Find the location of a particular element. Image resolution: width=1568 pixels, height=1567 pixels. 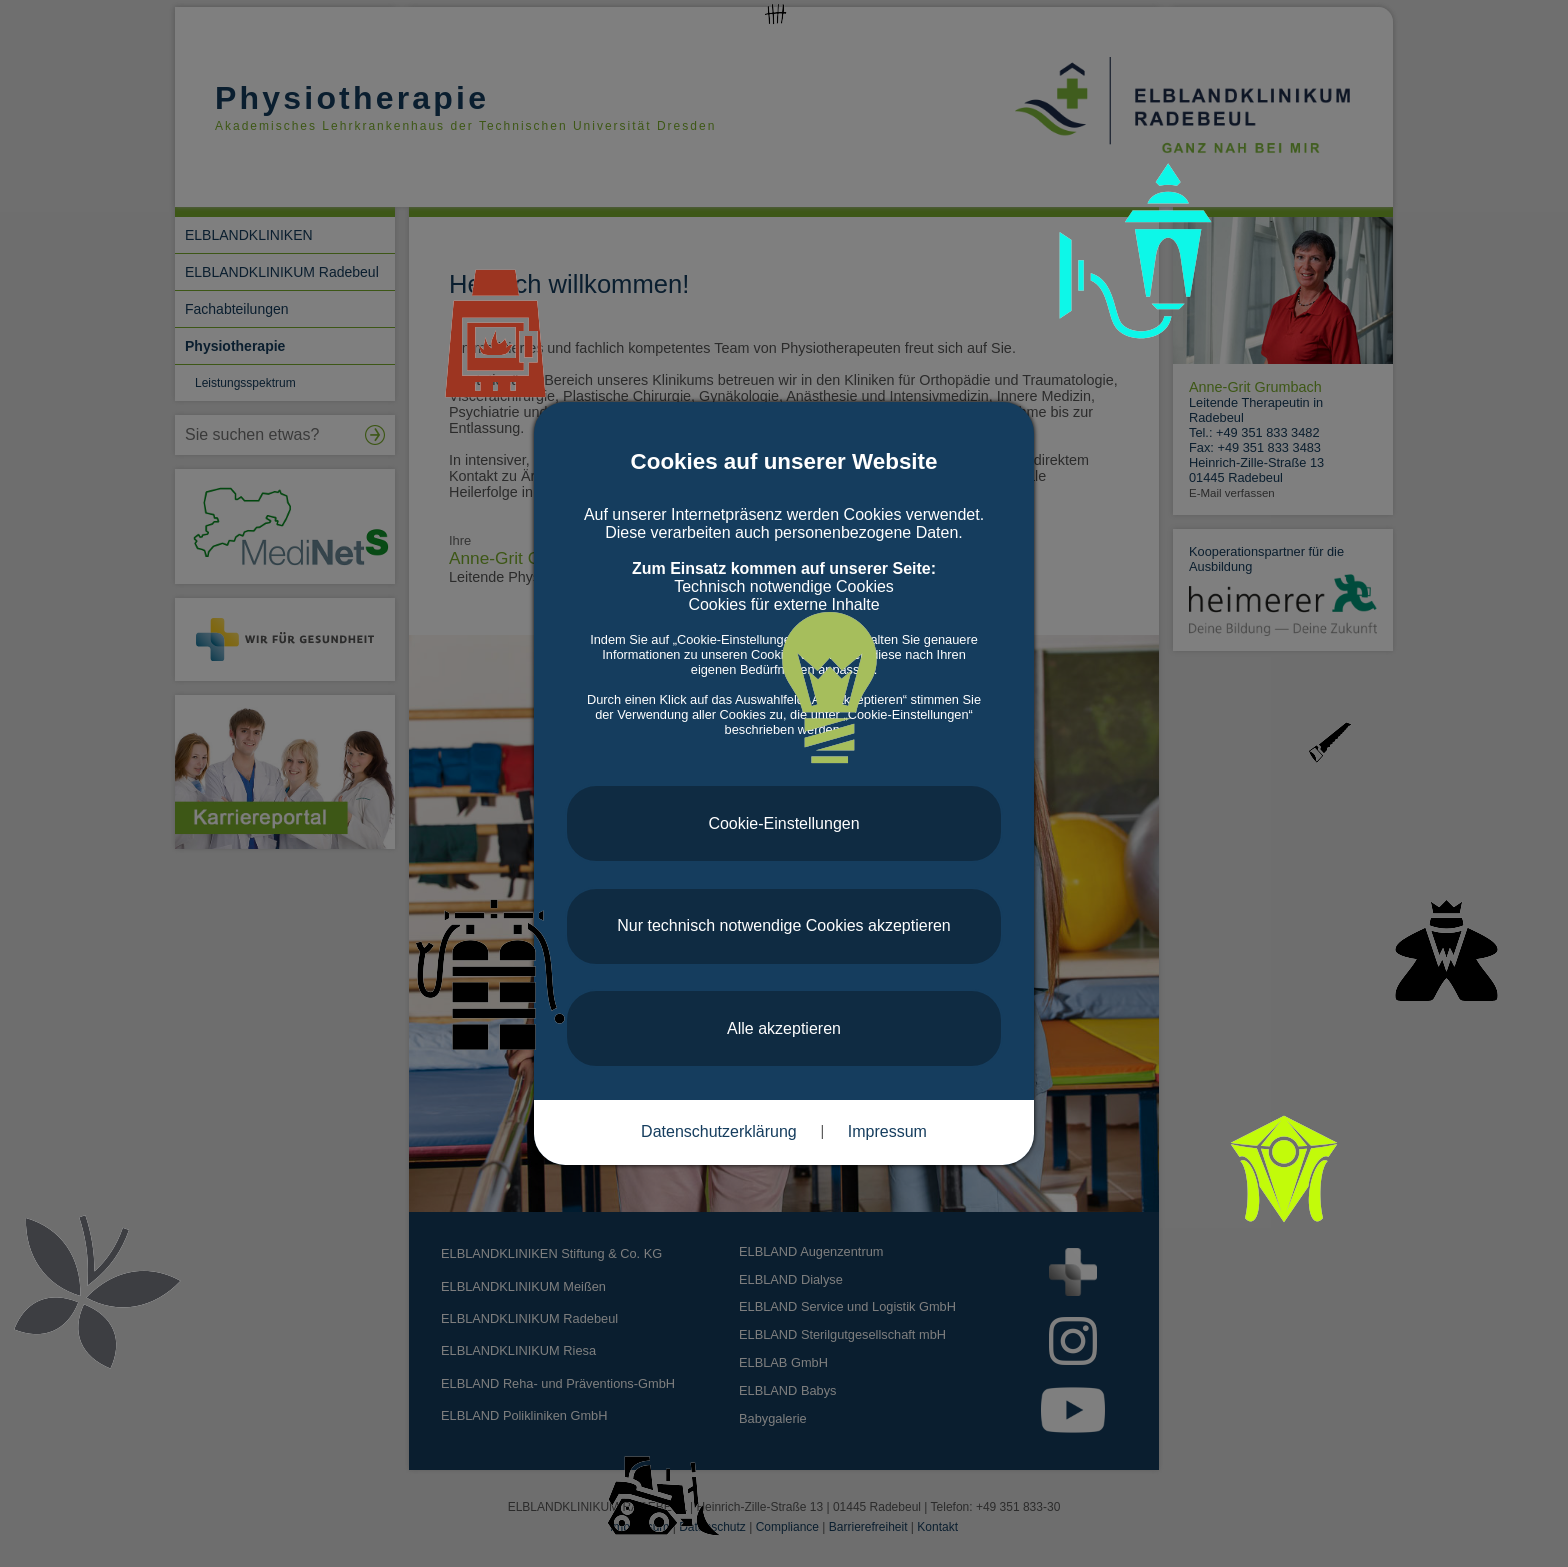

construction or demolition in progress is located at coordinates (664, 1496).